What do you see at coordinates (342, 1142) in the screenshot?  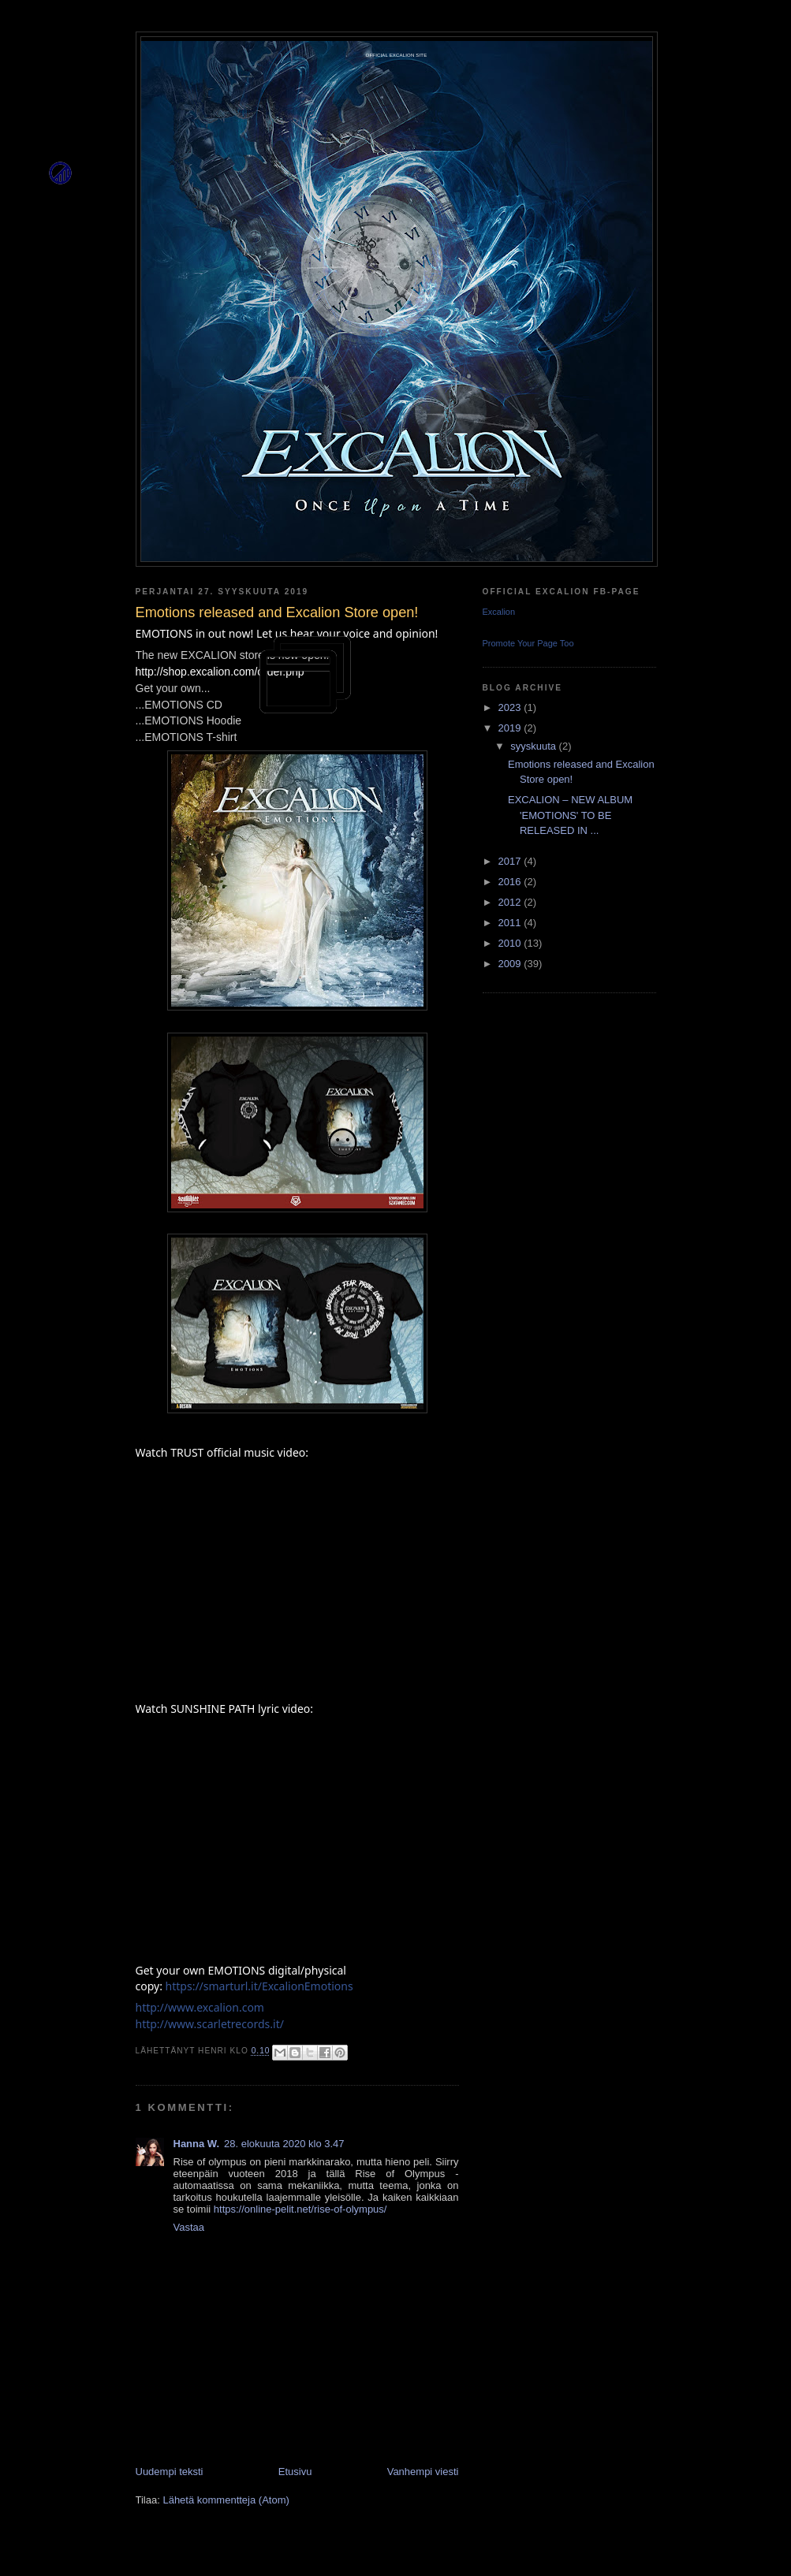 I see `neutral feedback or reaction option` at bounding box center [342, 1142].